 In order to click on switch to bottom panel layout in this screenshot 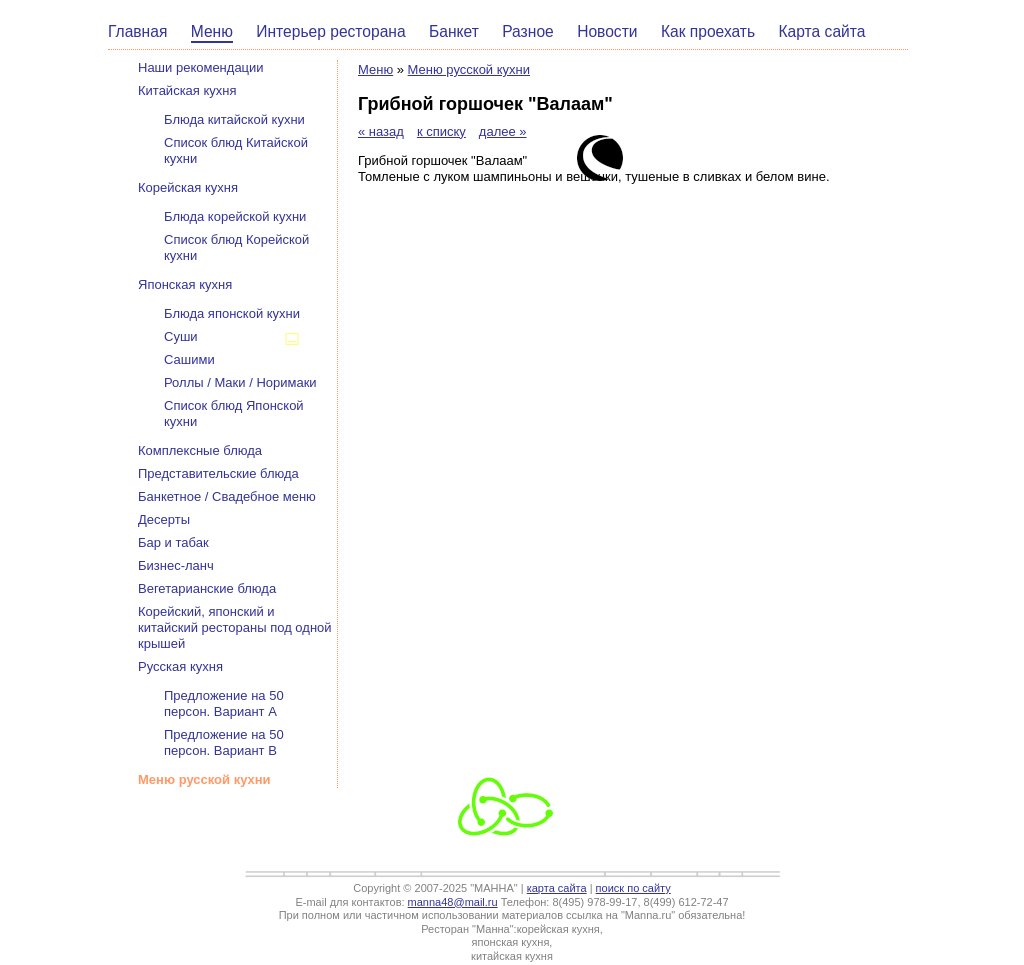, I will do `click(292, 339)`.